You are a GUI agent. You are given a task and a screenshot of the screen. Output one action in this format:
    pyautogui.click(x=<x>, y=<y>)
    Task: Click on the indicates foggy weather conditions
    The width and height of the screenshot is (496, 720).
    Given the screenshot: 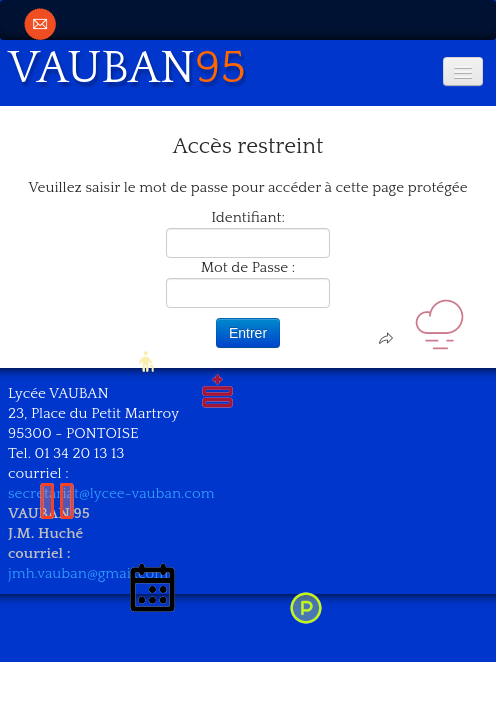 What is the action you would take?
    pyautogui.click(x=439, y=323)
    